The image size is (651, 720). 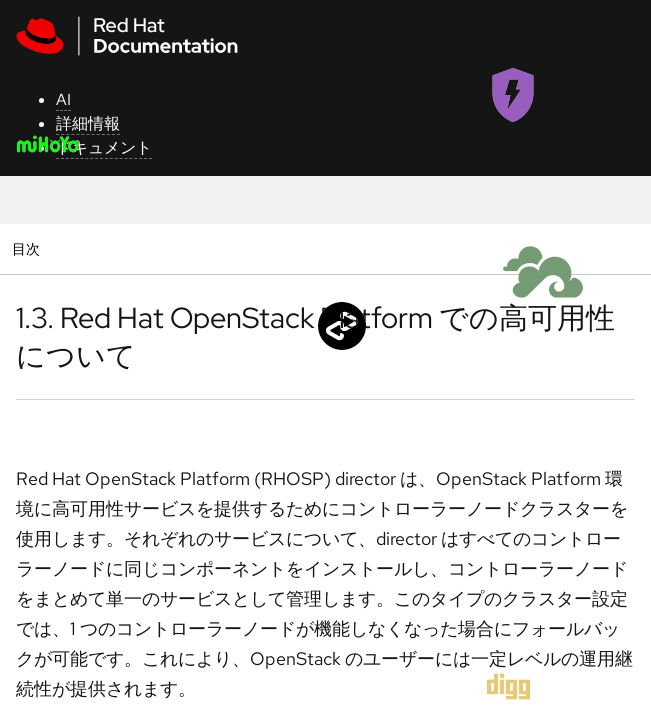 What do you see at coordinates (508, 686) in the screenshot?
I see `digg social news website logo` at bounding box center [508, 686].